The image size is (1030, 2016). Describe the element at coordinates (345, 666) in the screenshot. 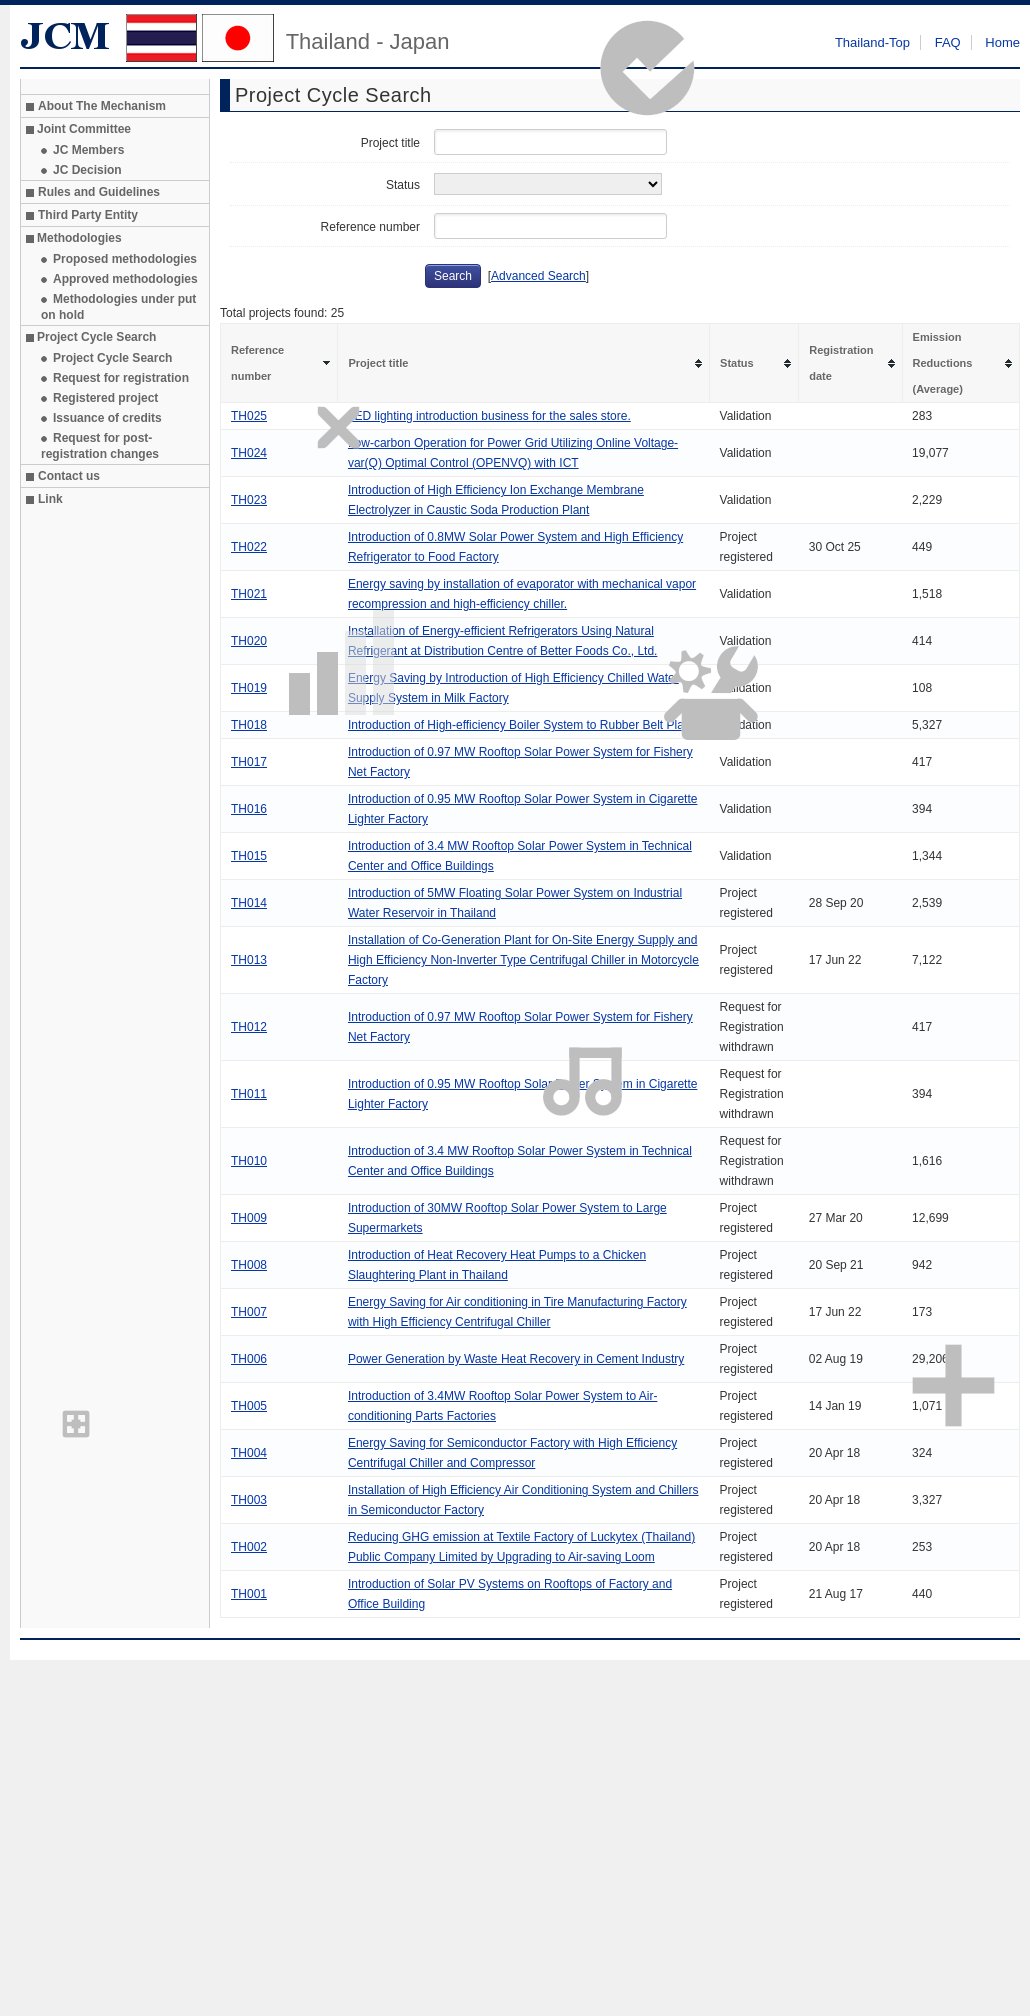

I see `indicates moderate cellular signal strength` at that location.